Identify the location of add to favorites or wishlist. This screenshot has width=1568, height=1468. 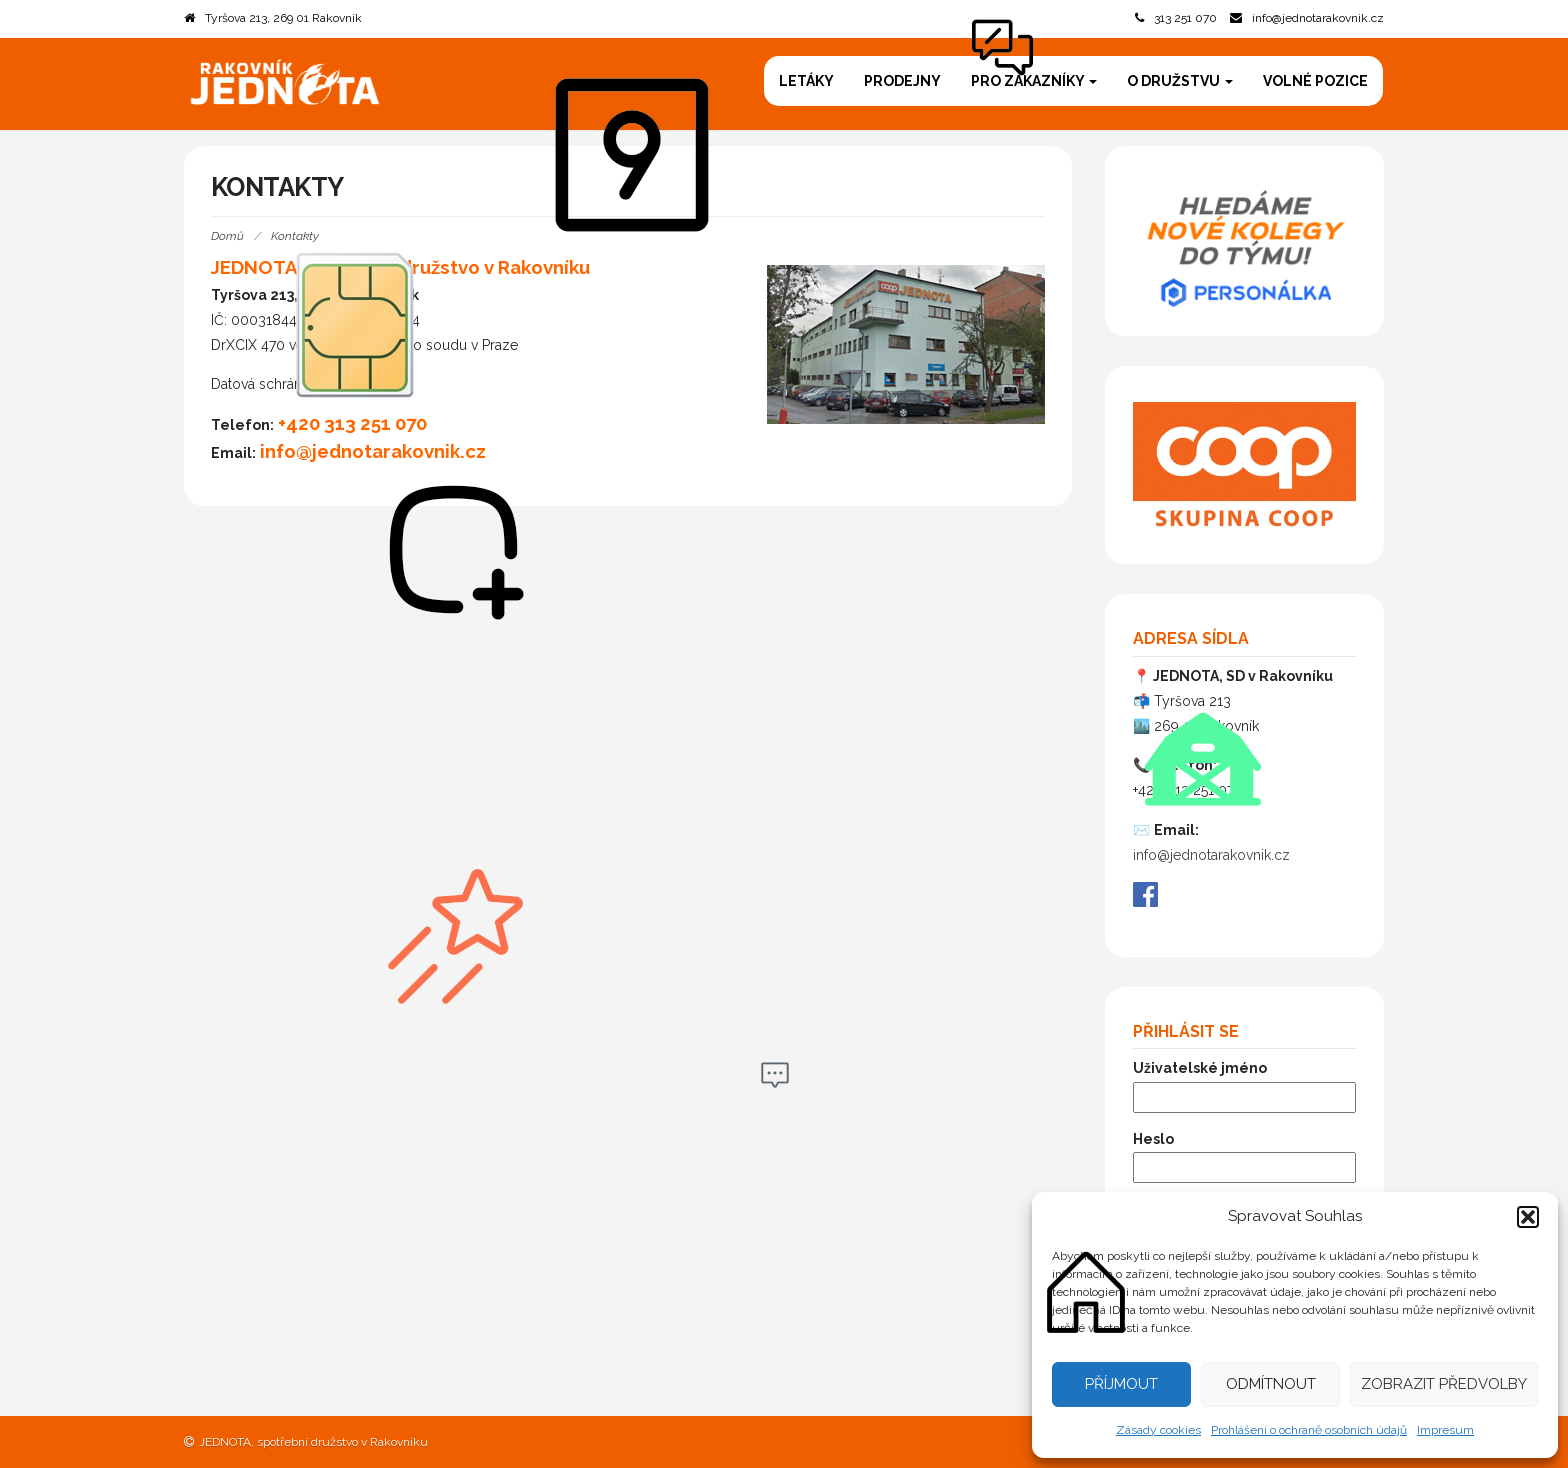
(455, 936).